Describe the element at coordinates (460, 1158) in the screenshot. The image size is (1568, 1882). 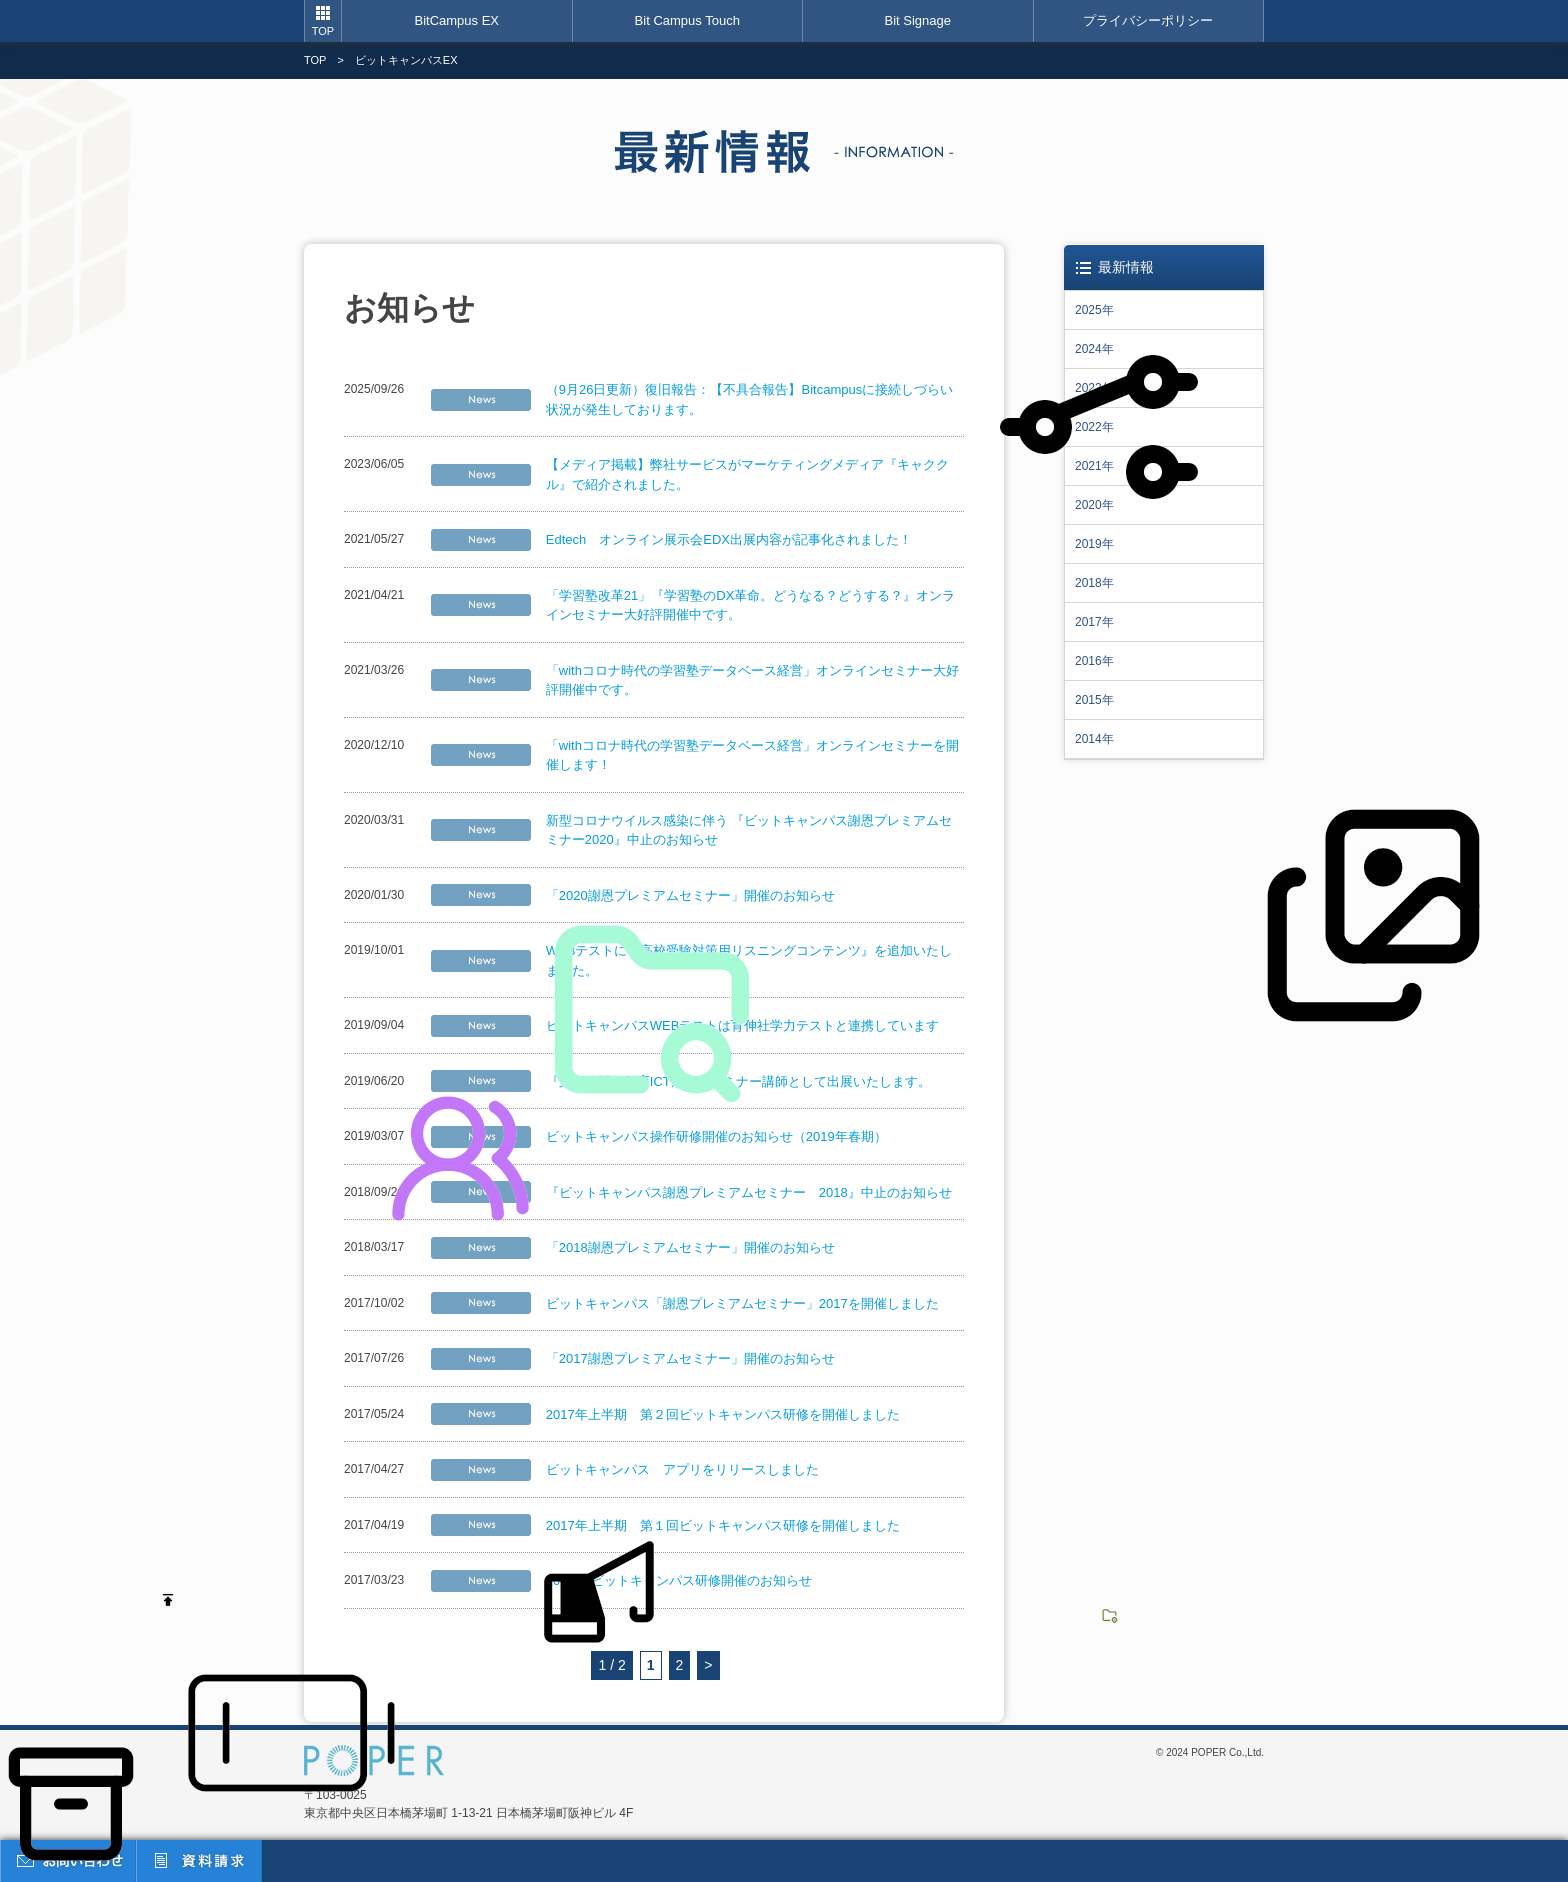
I see `view group members or team` at that location.